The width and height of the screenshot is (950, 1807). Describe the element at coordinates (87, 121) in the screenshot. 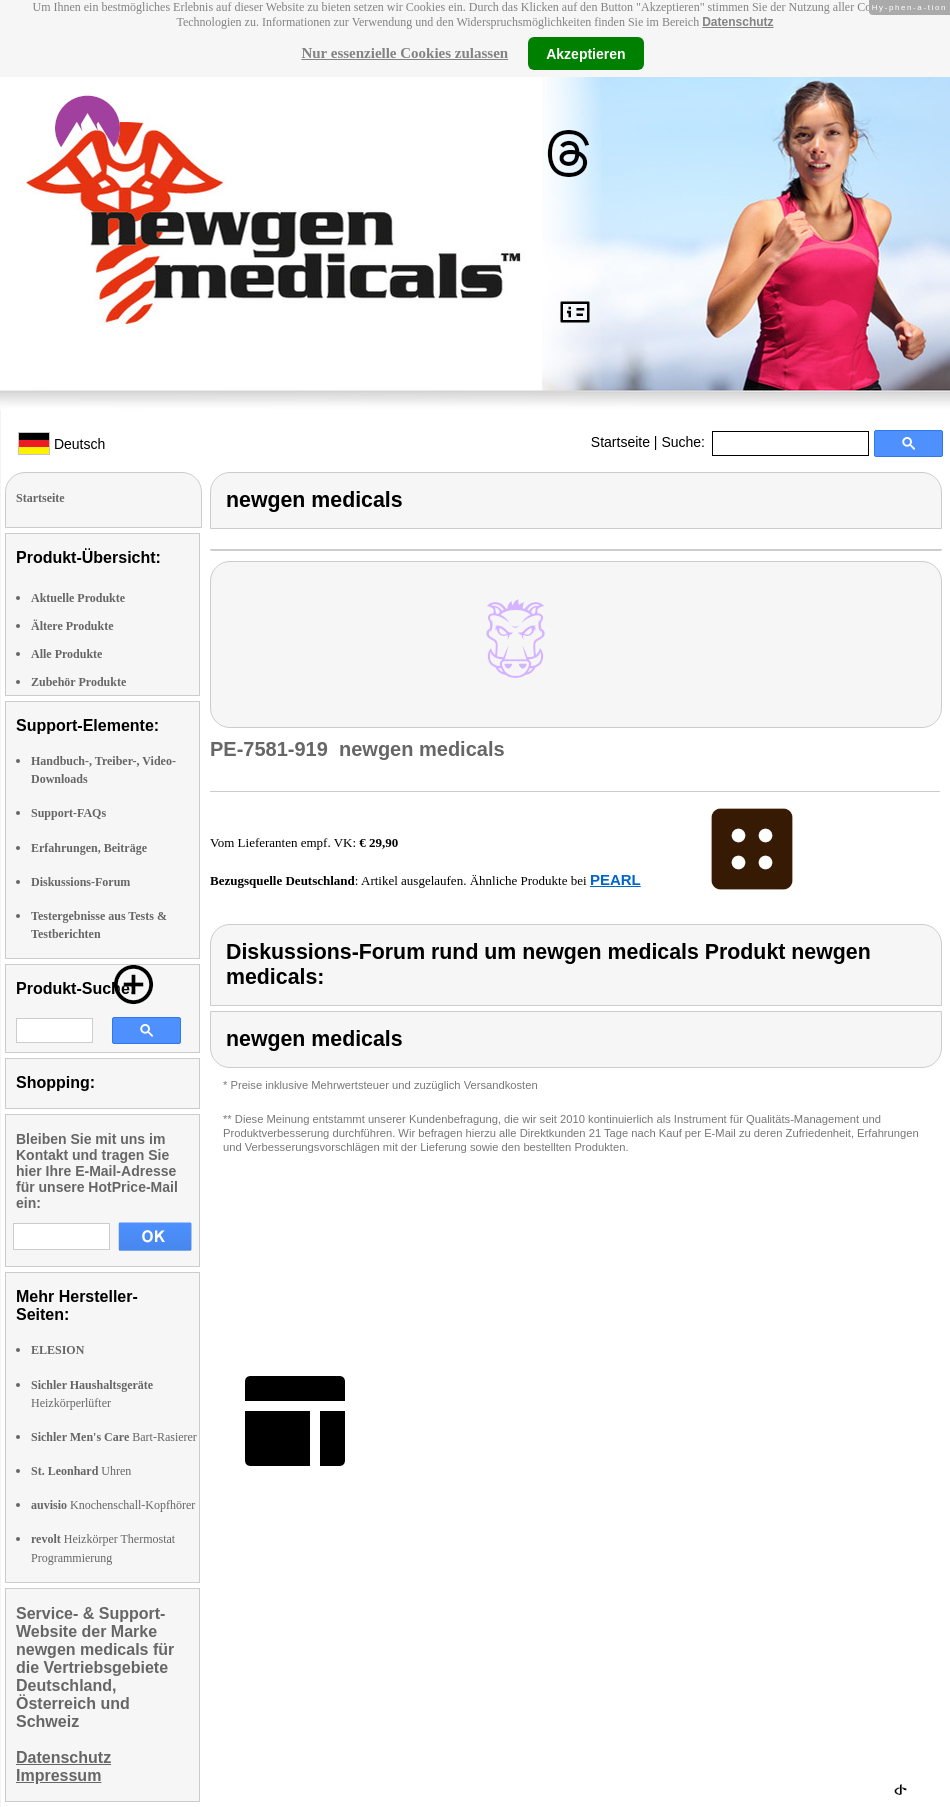

I see `open the NordVPN app` at that location.